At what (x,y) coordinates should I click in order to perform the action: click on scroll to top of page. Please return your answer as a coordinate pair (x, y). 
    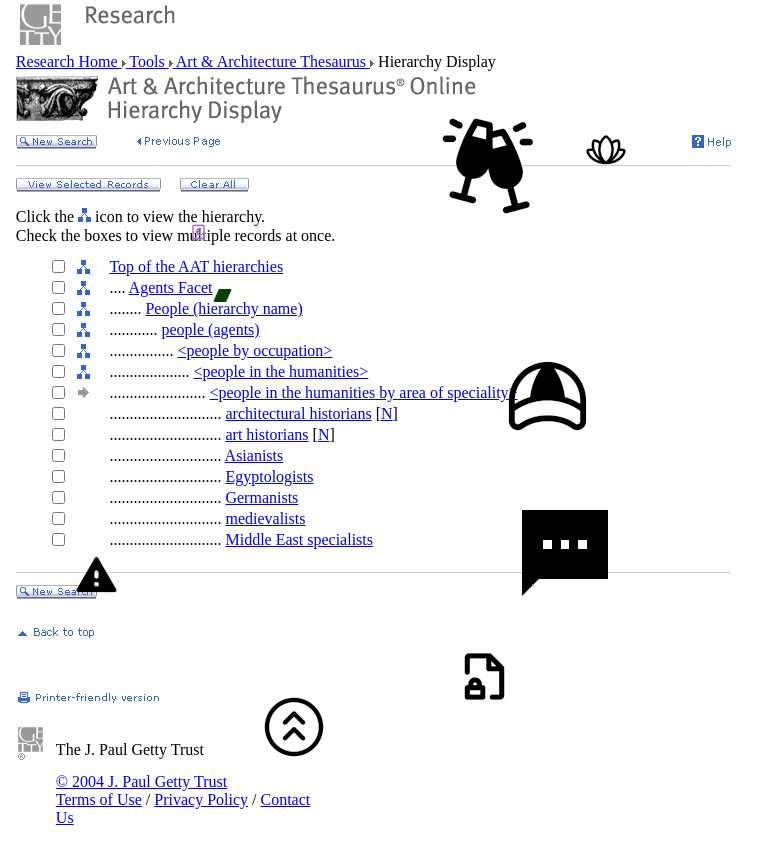
    Looking at the image, I should click on (294, 727).